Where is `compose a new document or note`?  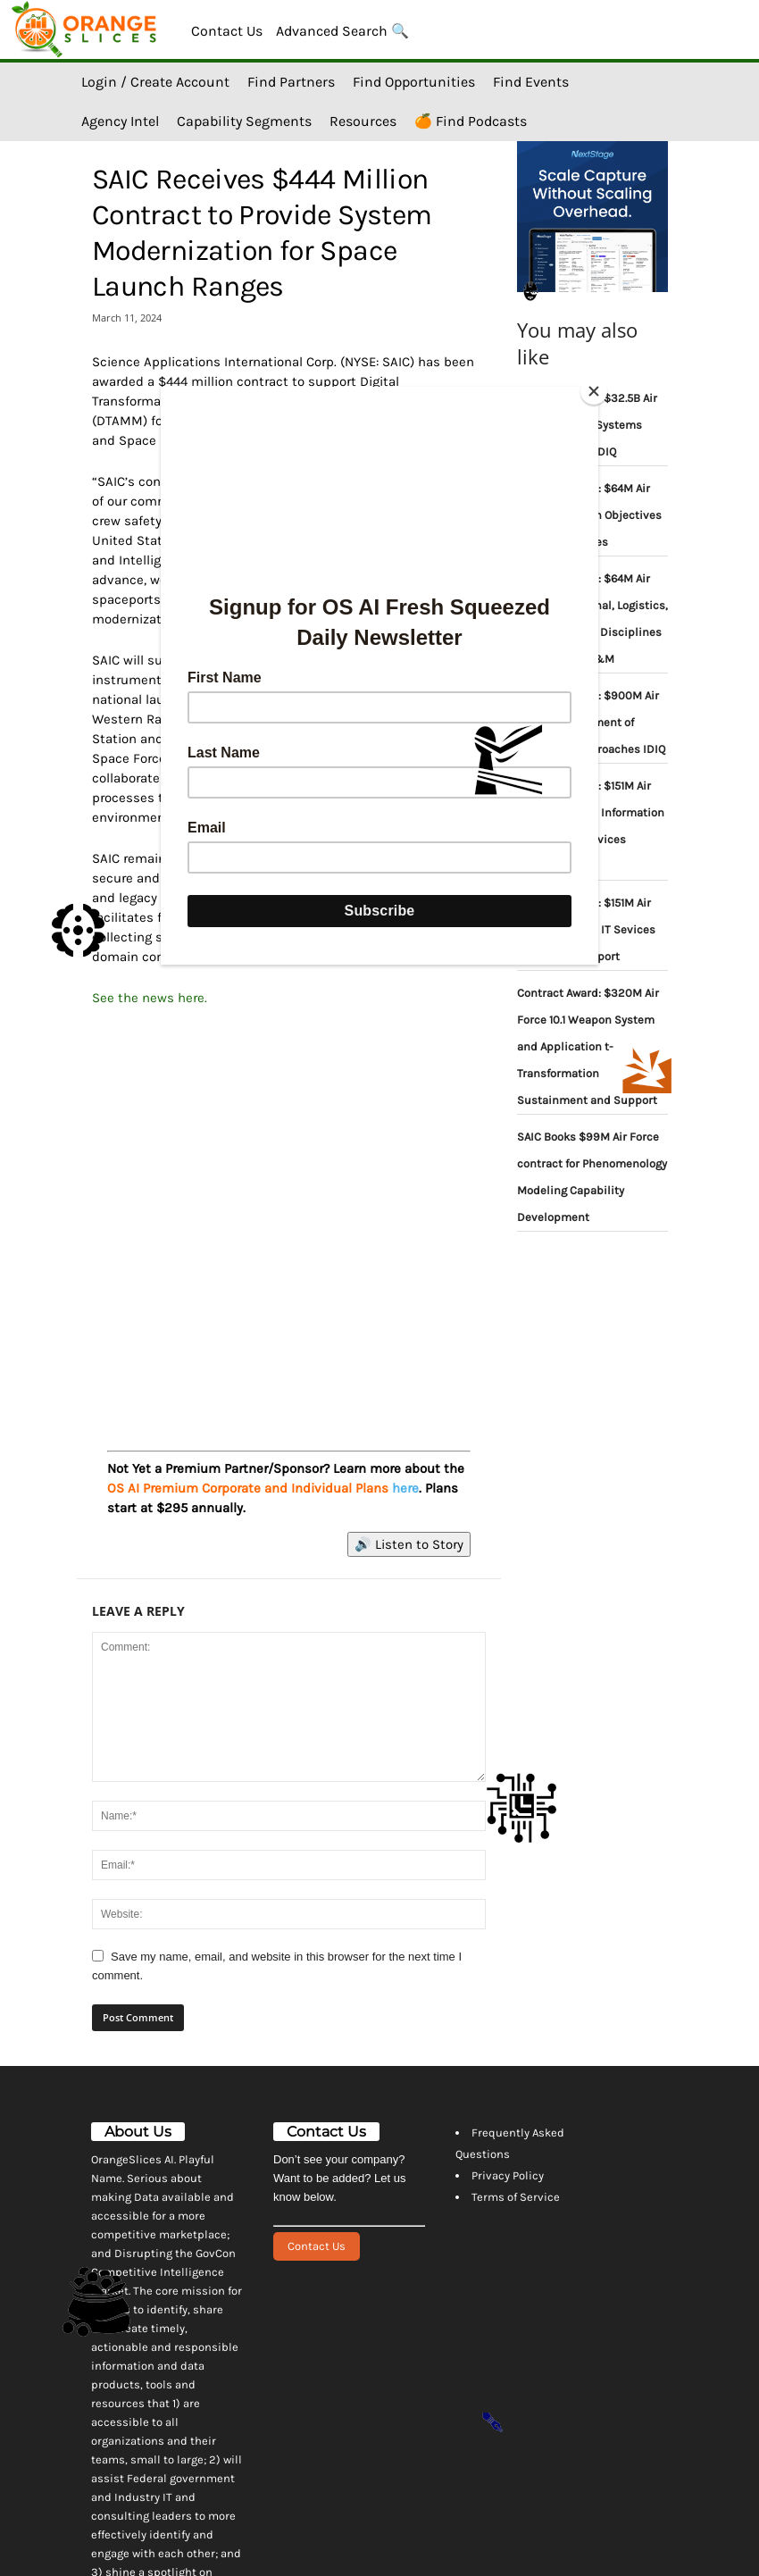
compose a new document or note is located at coordinates (493, 2422).